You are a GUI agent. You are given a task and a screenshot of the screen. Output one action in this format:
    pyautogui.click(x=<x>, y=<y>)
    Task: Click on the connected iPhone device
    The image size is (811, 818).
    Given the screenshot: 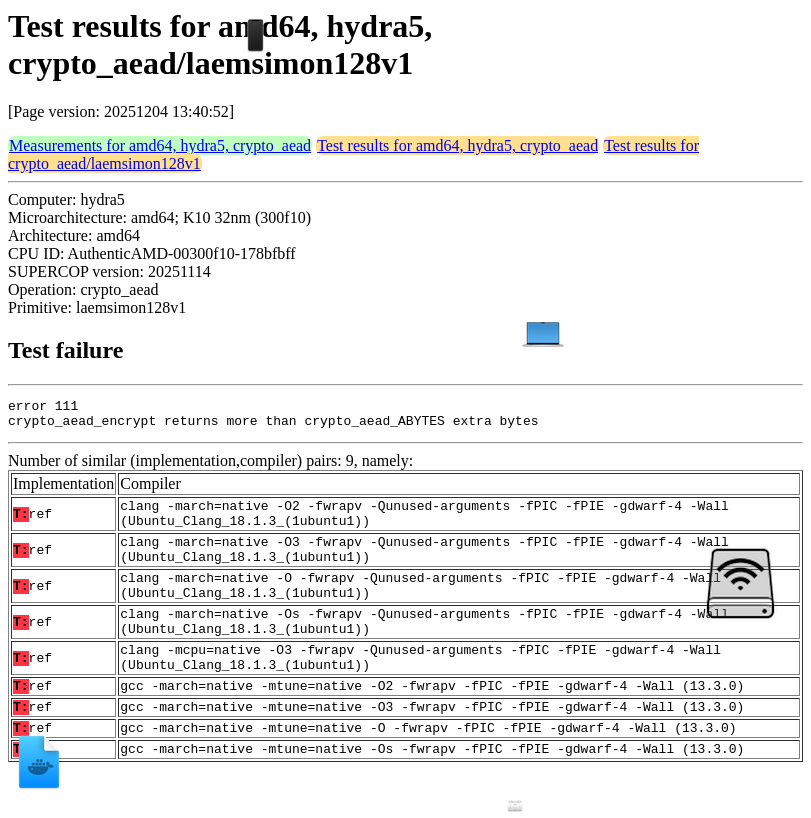 What is the action you would take?
    pyautogui.click(x=255, y=35)
    